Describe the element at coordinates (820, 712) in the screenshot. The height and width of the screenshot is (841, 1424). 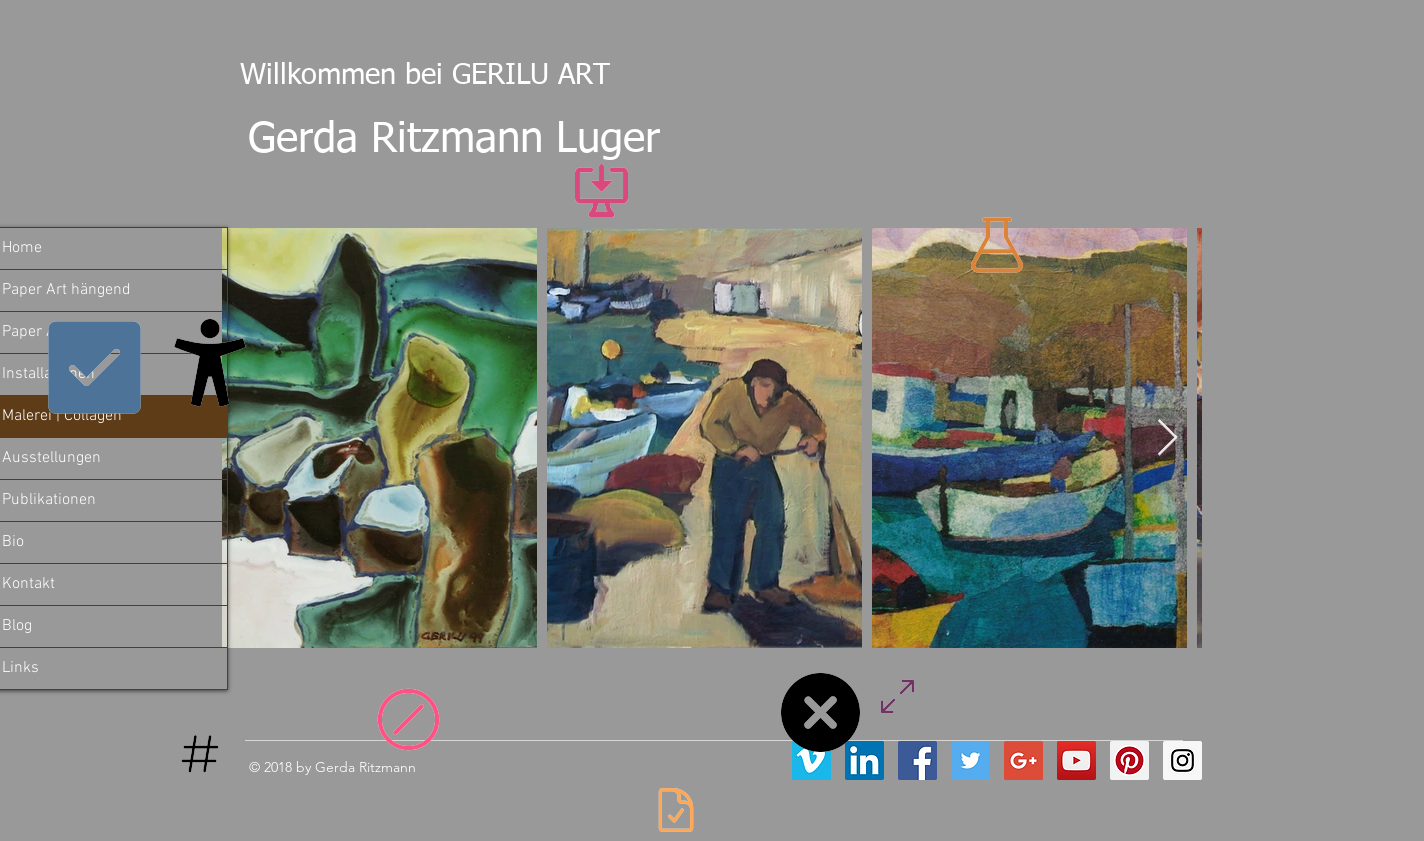
I see `close or dismiss a dialog` at that location.